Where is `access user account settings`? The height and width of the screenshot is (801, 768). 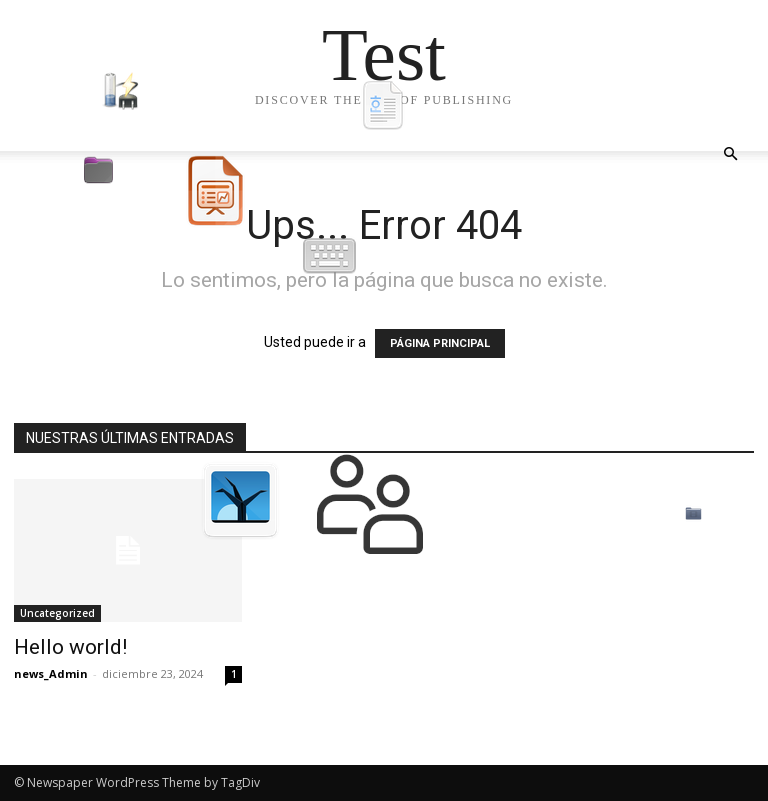
access user account settings is located at coordinates (370, 501).